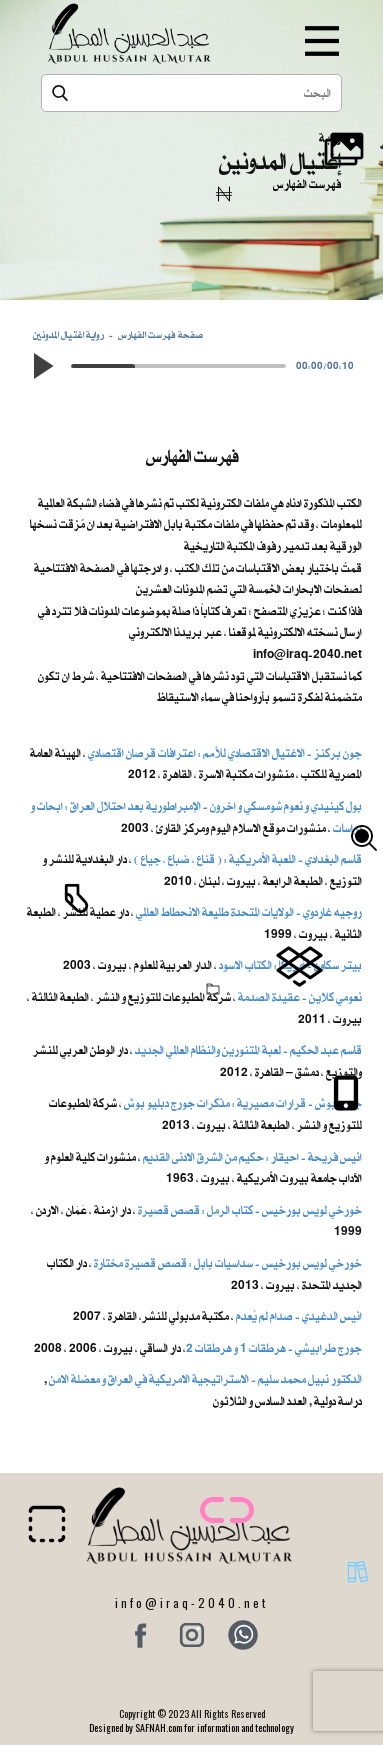 The width and height of the screenshot is (383, 1745). I want to click on search for content or items, so click(364, 838).